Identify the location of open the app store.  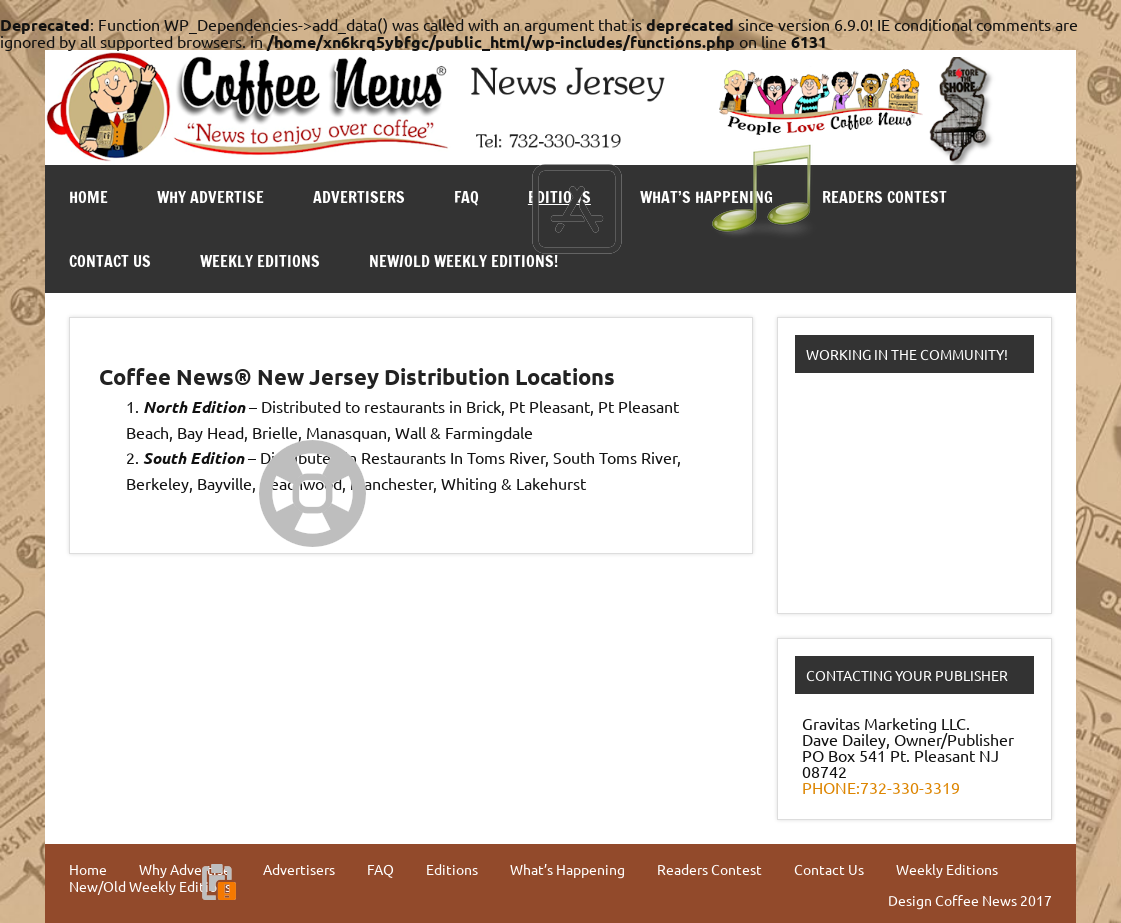
(577, 209).